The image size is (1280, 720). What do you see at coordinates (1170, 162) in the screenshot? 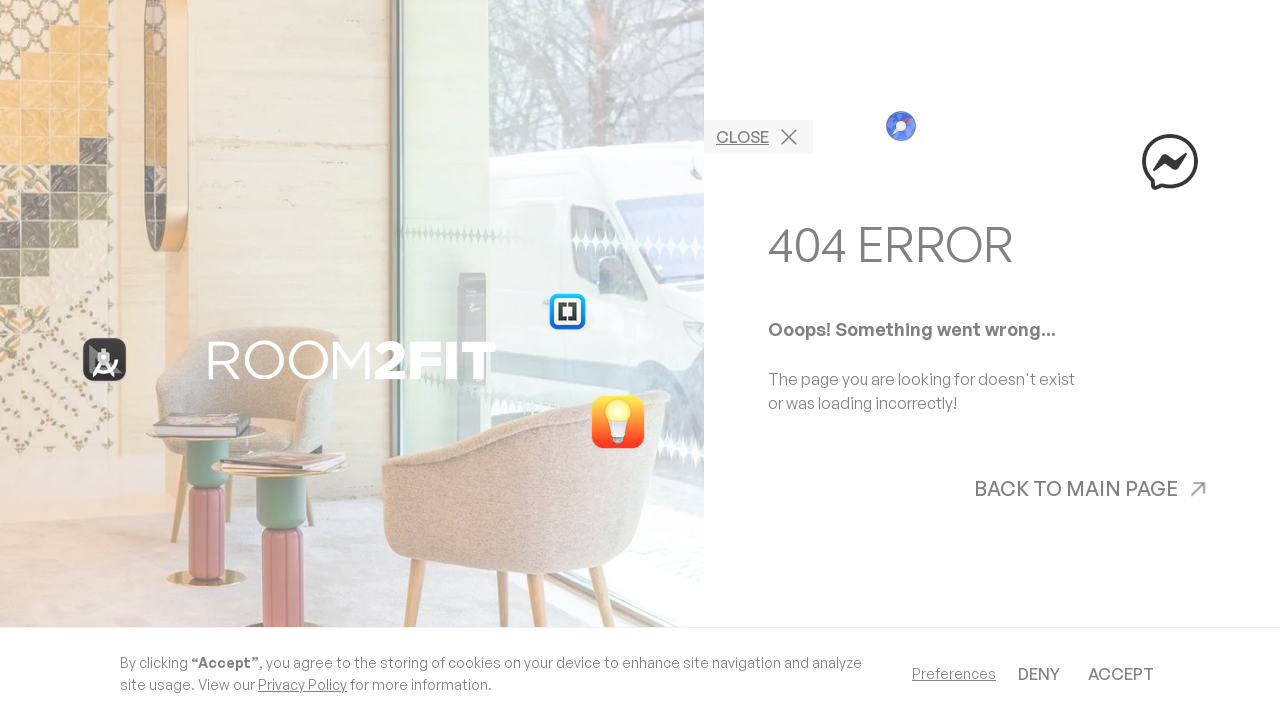
I see `open Caprine, a Facebook Messenger desktop client` at bounding box center [1170, 162].